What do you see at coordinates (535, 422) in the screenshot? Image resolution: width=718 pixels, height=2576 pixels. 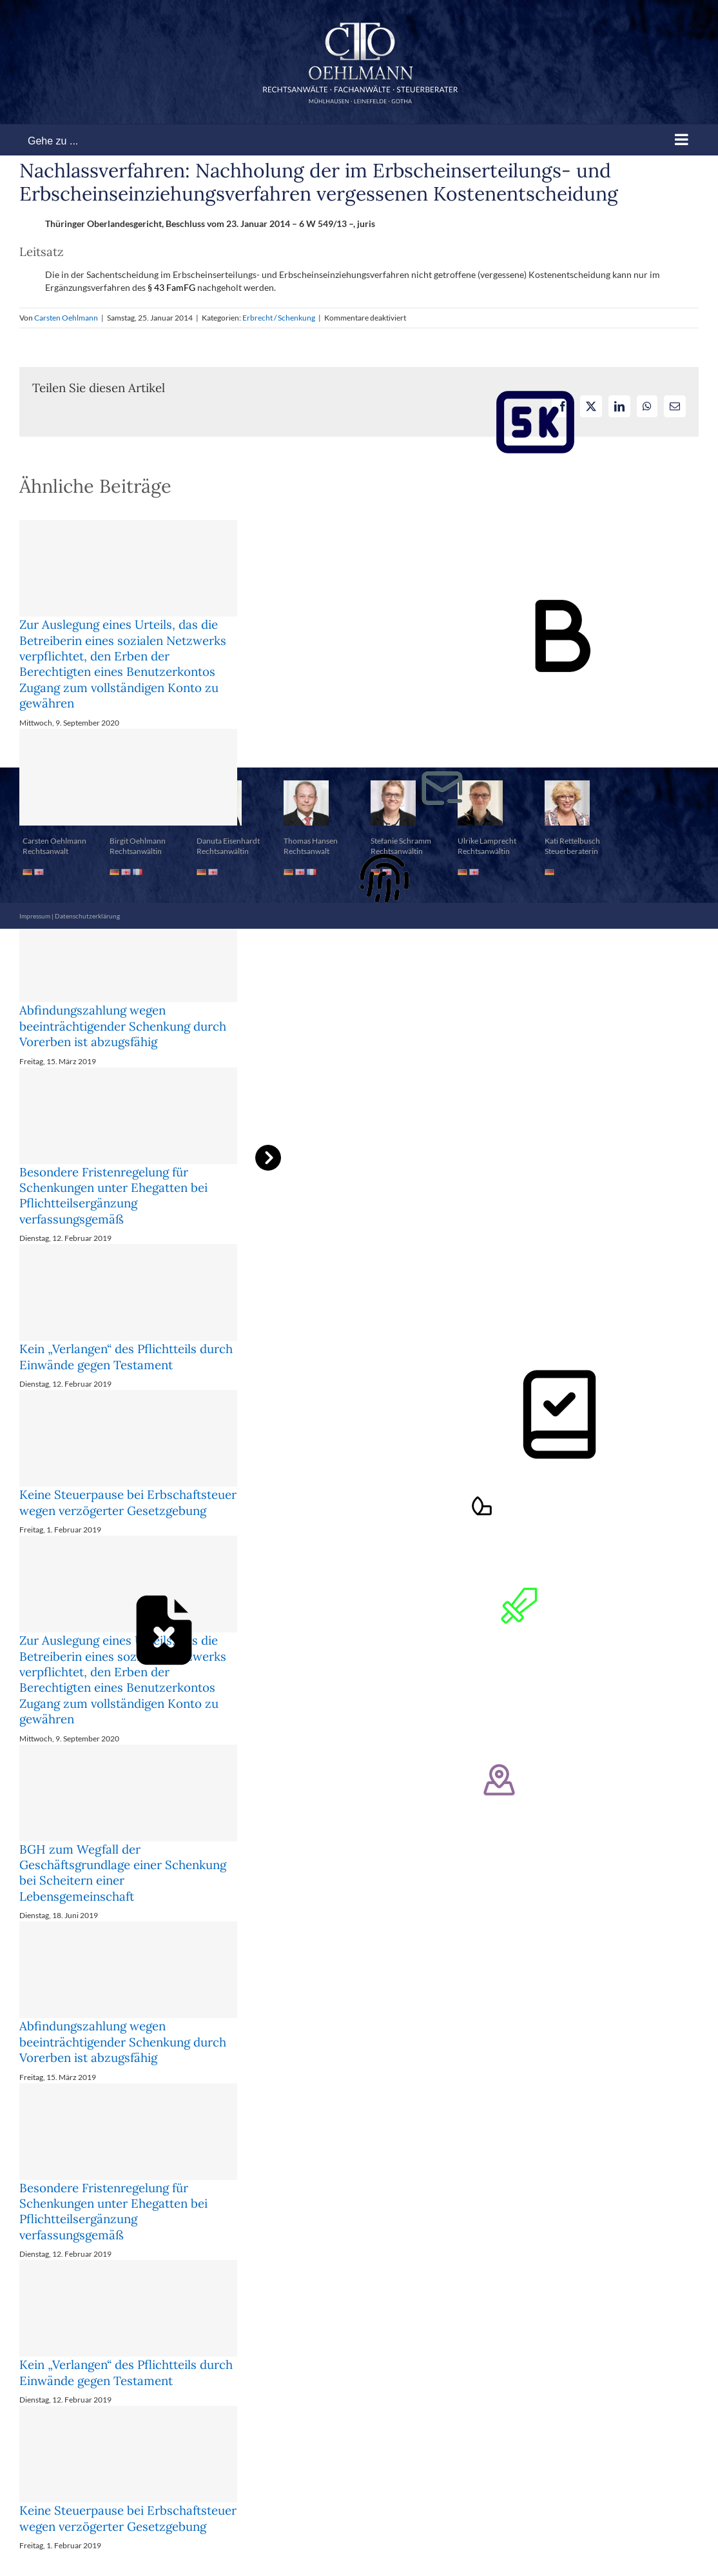 I see `indicates 5k video or image resolution` at bounding box center [535, 422].